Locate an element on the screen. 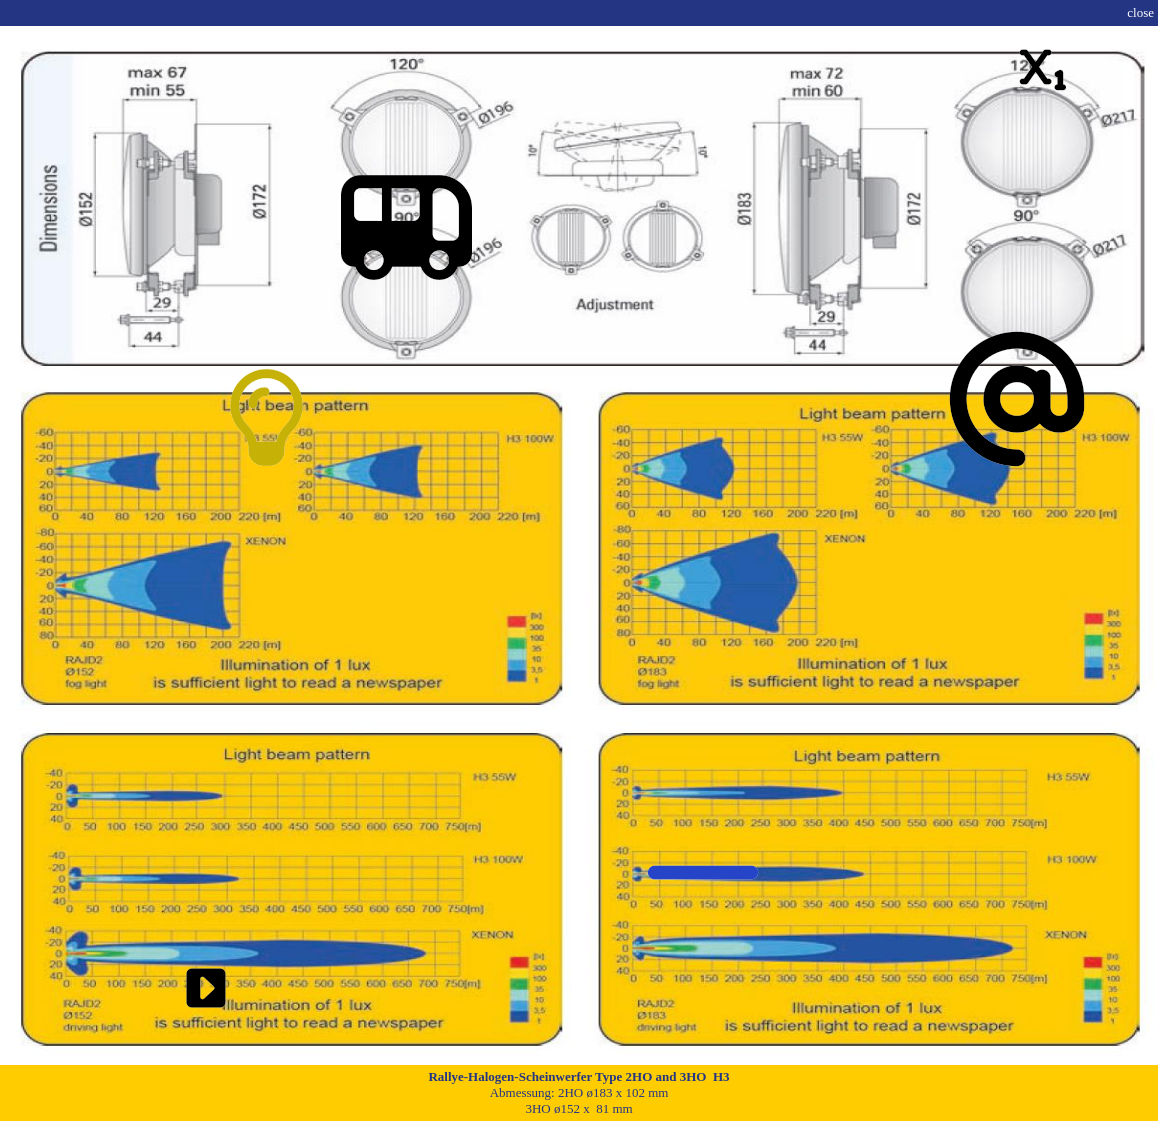 Image resolution: width=1158 pixels, height=1121 pixels. enter an email address is located at coordinates (1017, 399).